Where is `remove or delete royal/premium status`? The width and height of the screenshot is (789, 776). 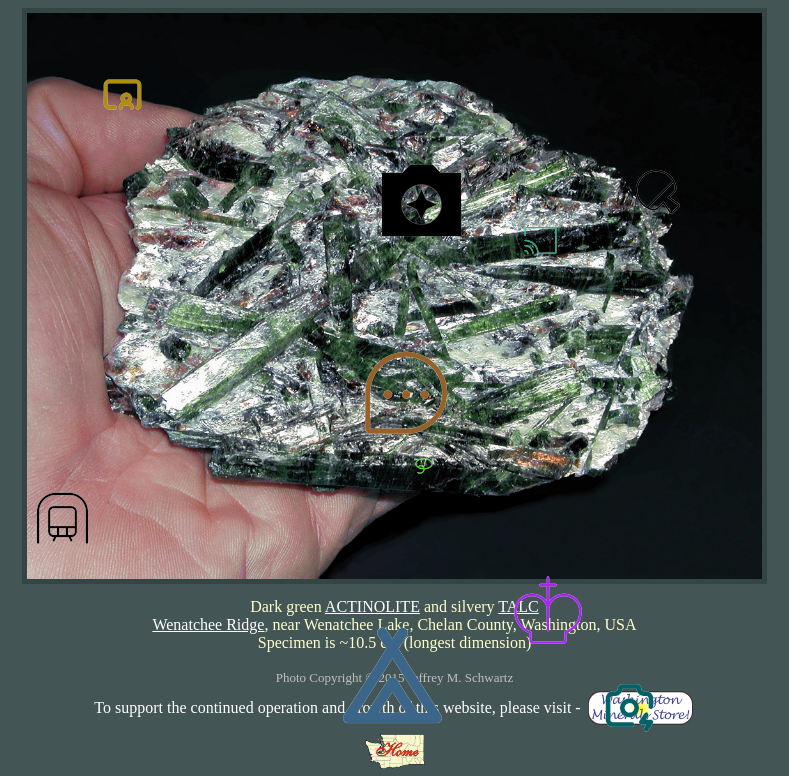 remove or delete royal/premium status is located at coordinates (548, 615).